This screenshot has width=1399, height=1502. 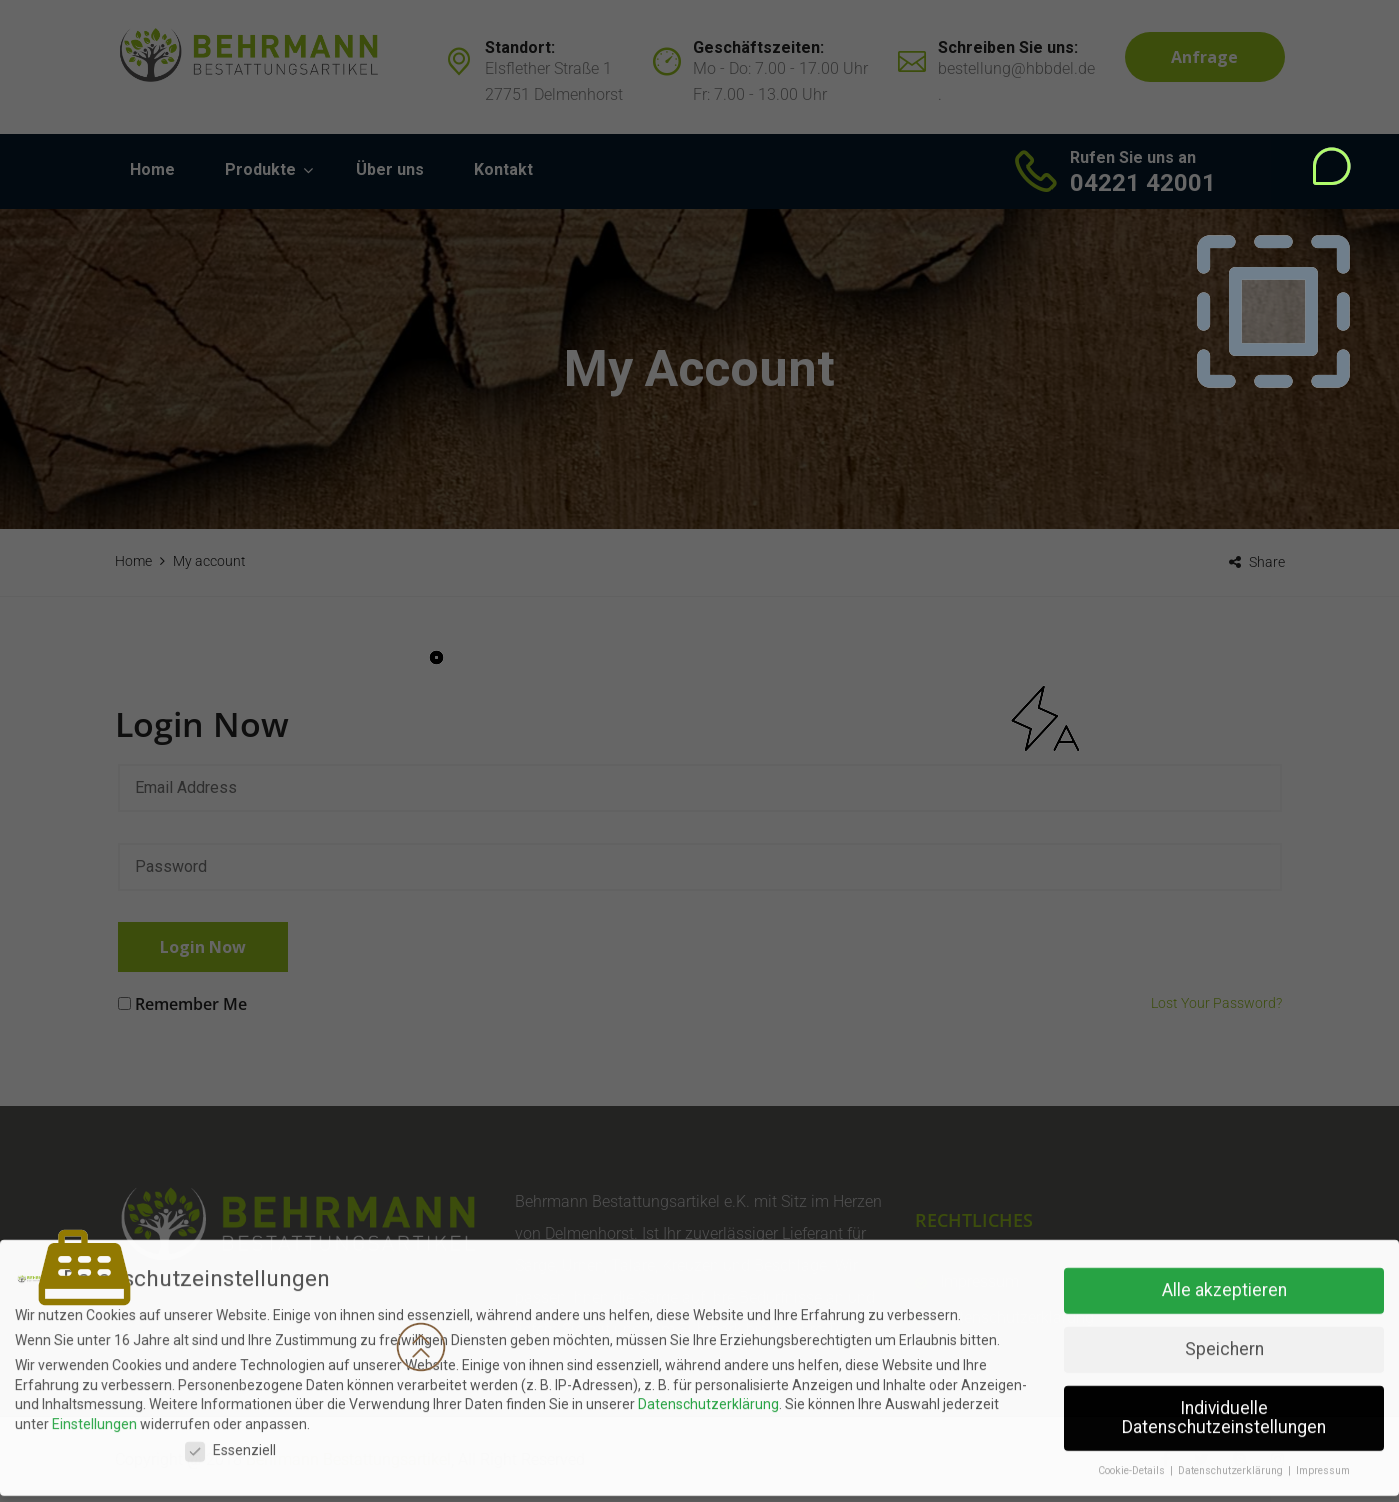 I want to click on select all items in the current view, so click(x=1273, y=311).